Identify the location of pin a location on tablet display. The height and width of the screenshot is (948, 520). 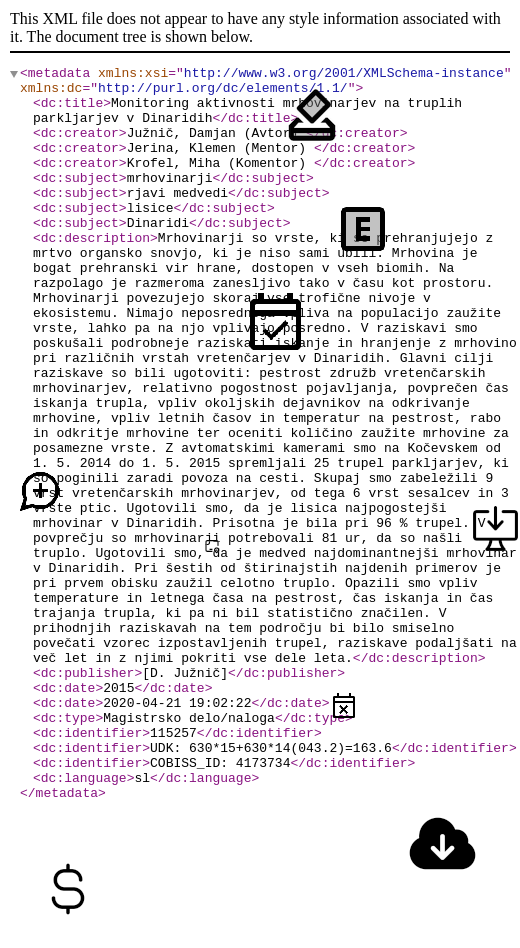
(212, 546).